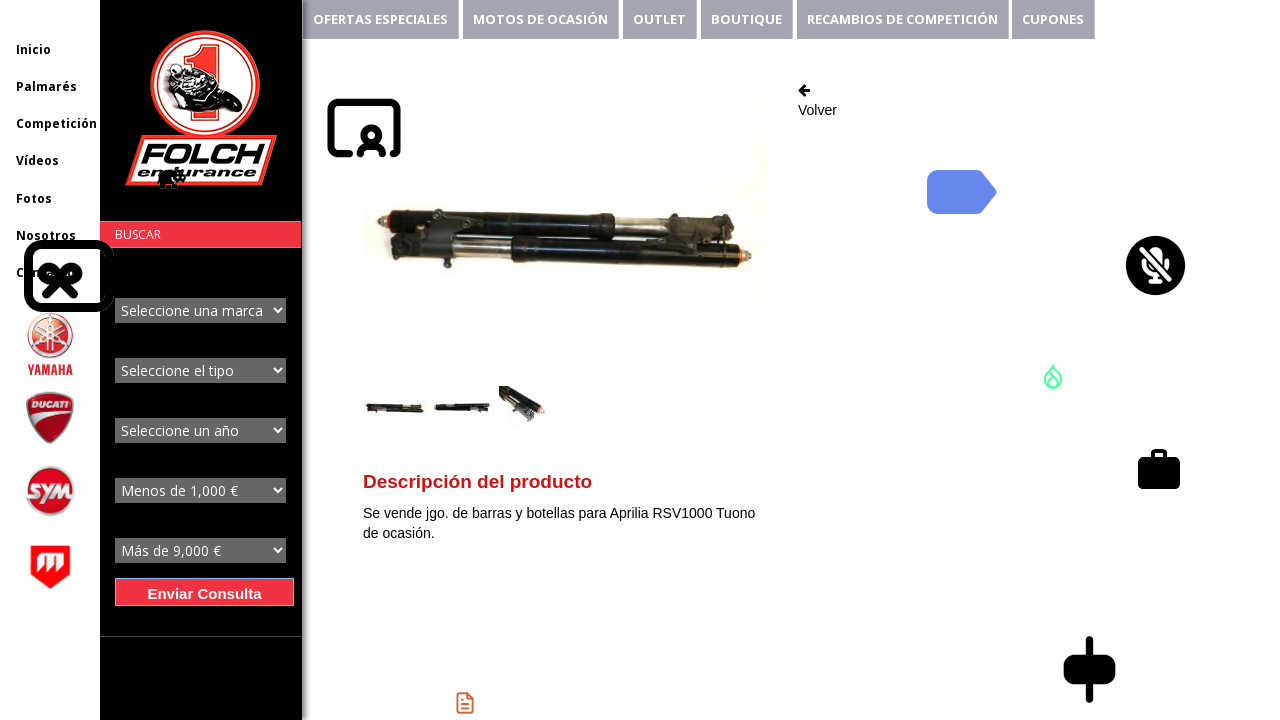 The height and width of the screenshot is (720, 1280). Describe the element at coordinates (171, 178) in the screenshot. I see `hippo animal icon` at that location.